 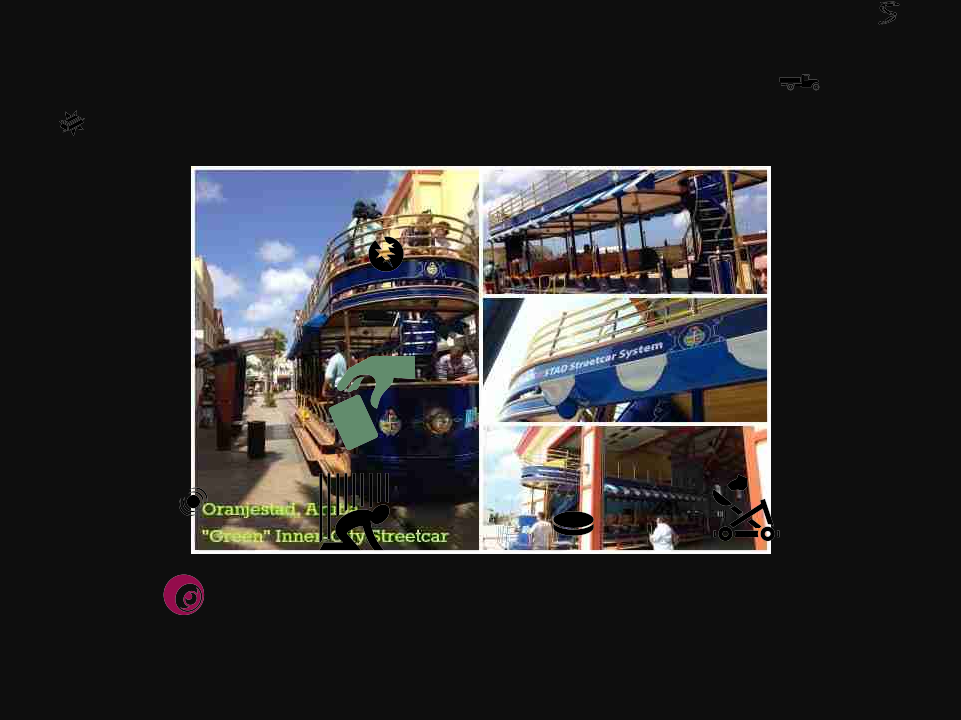 I want to click on toggle visibility or show/hide content, so click(x=184, y=595).